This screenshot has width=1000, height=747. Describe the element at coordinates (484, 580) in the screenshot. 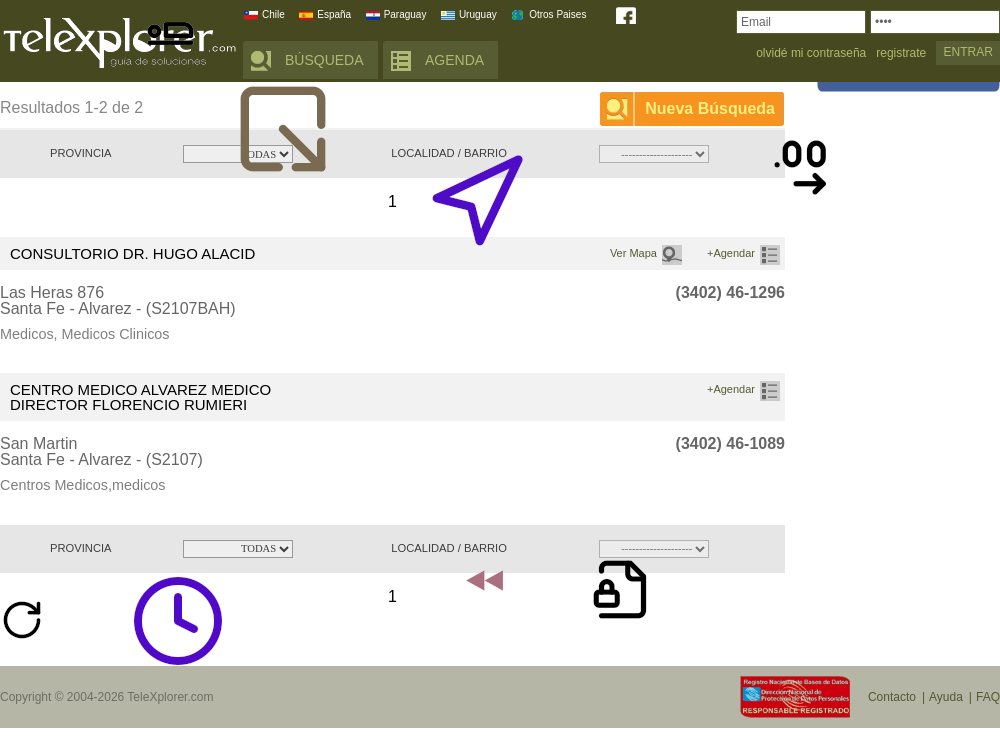

I see `skip to previous track` at that location.